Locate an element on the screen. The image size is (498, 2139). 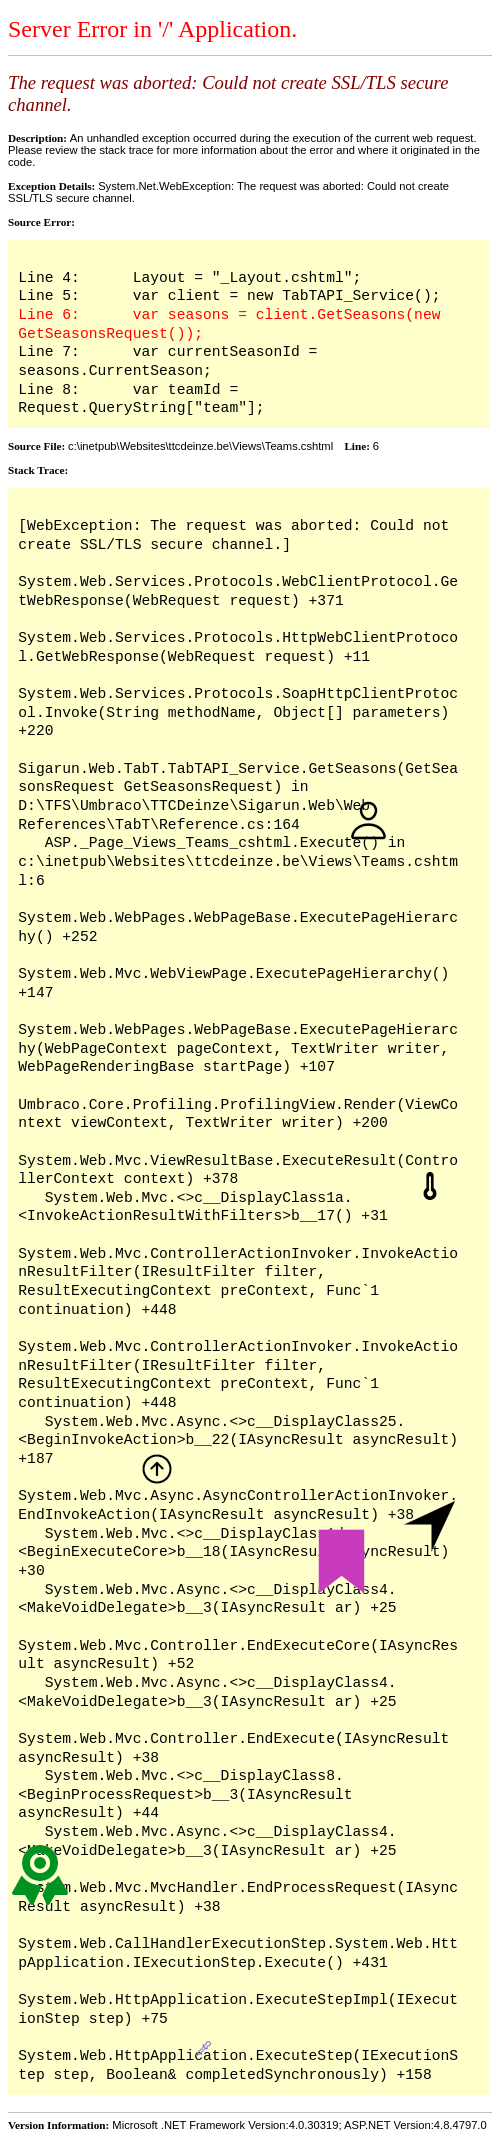
view your profile is located at coordinates (368, 820).